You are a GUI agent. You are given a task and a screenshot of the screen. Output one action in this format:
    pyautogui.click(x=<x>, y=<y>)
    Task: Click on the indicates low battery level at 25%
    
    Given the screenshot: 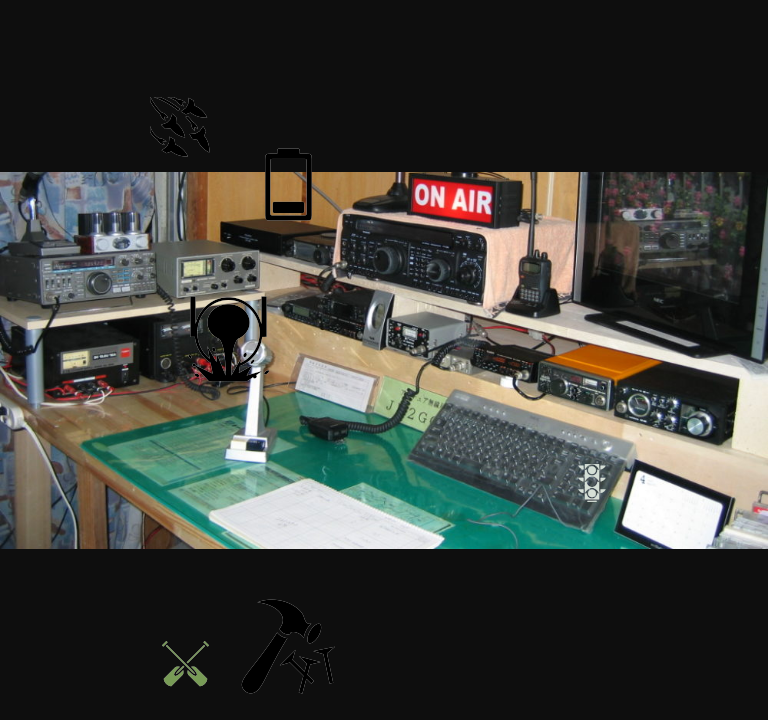 What is the action you would take?
    pyautogui.click(x=288, y=184)
    